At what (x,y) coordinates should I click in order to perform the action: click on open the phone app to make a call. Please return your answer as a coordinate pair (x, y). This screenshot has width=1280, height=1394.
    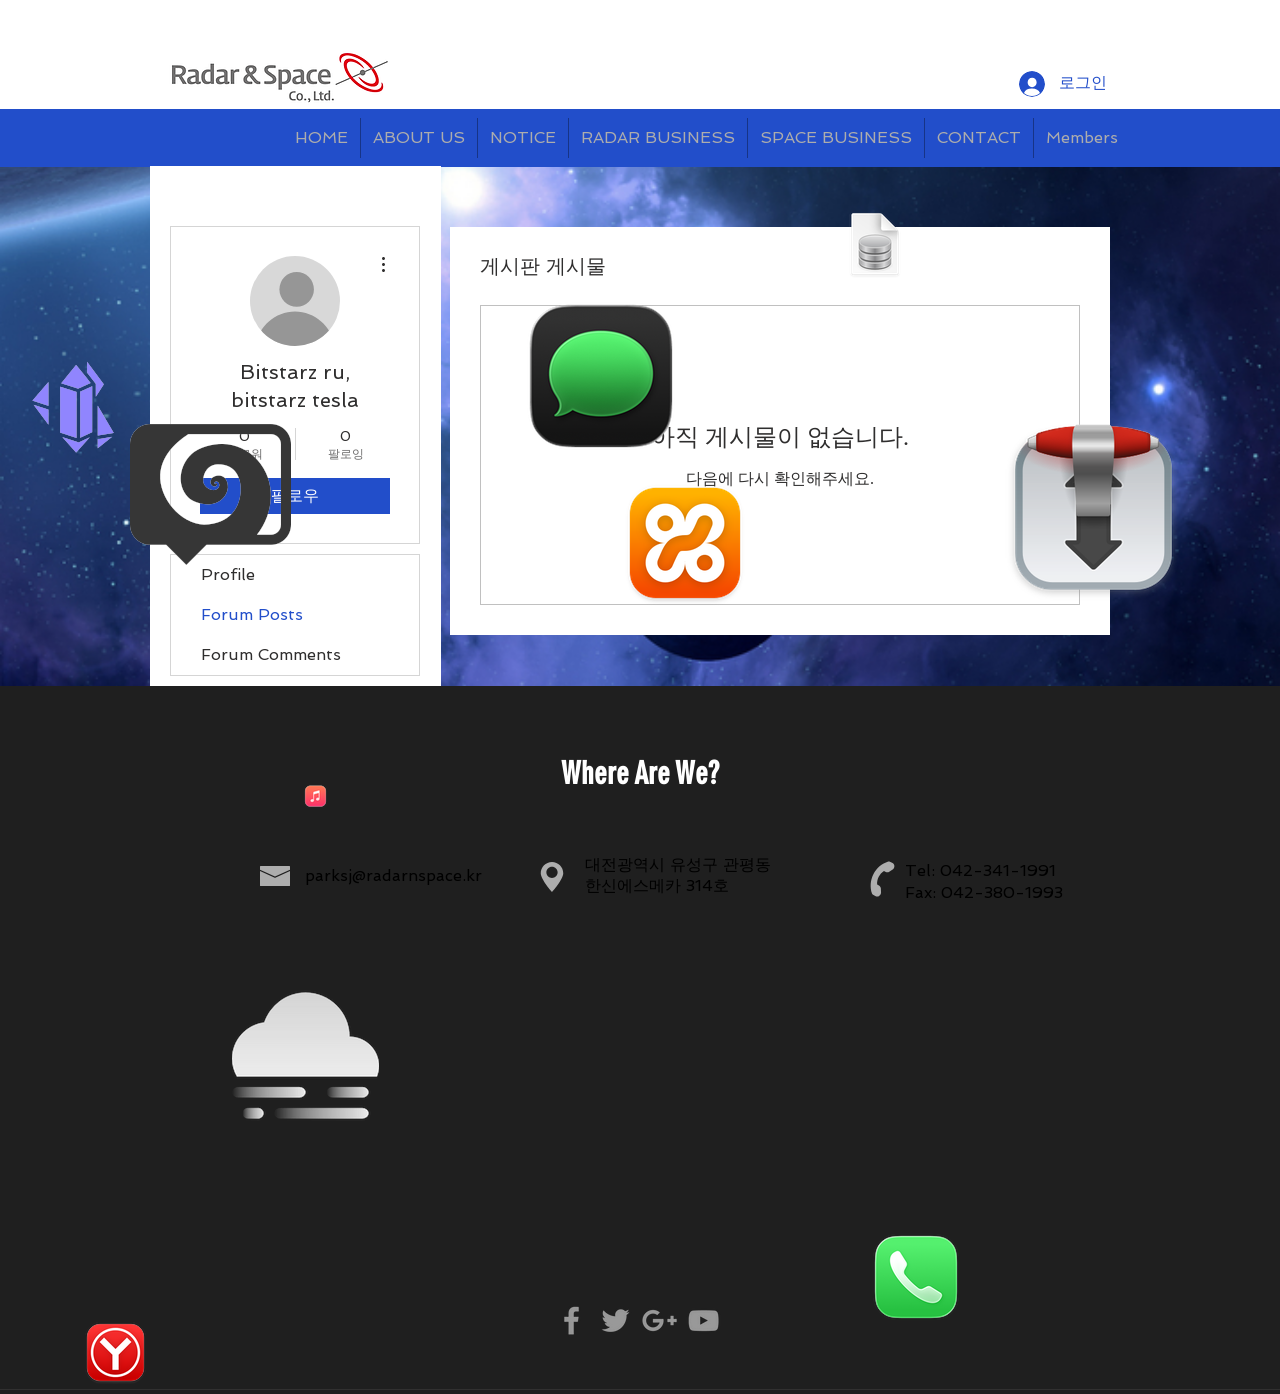
    Looking at the image, I should click on (916, 1277).